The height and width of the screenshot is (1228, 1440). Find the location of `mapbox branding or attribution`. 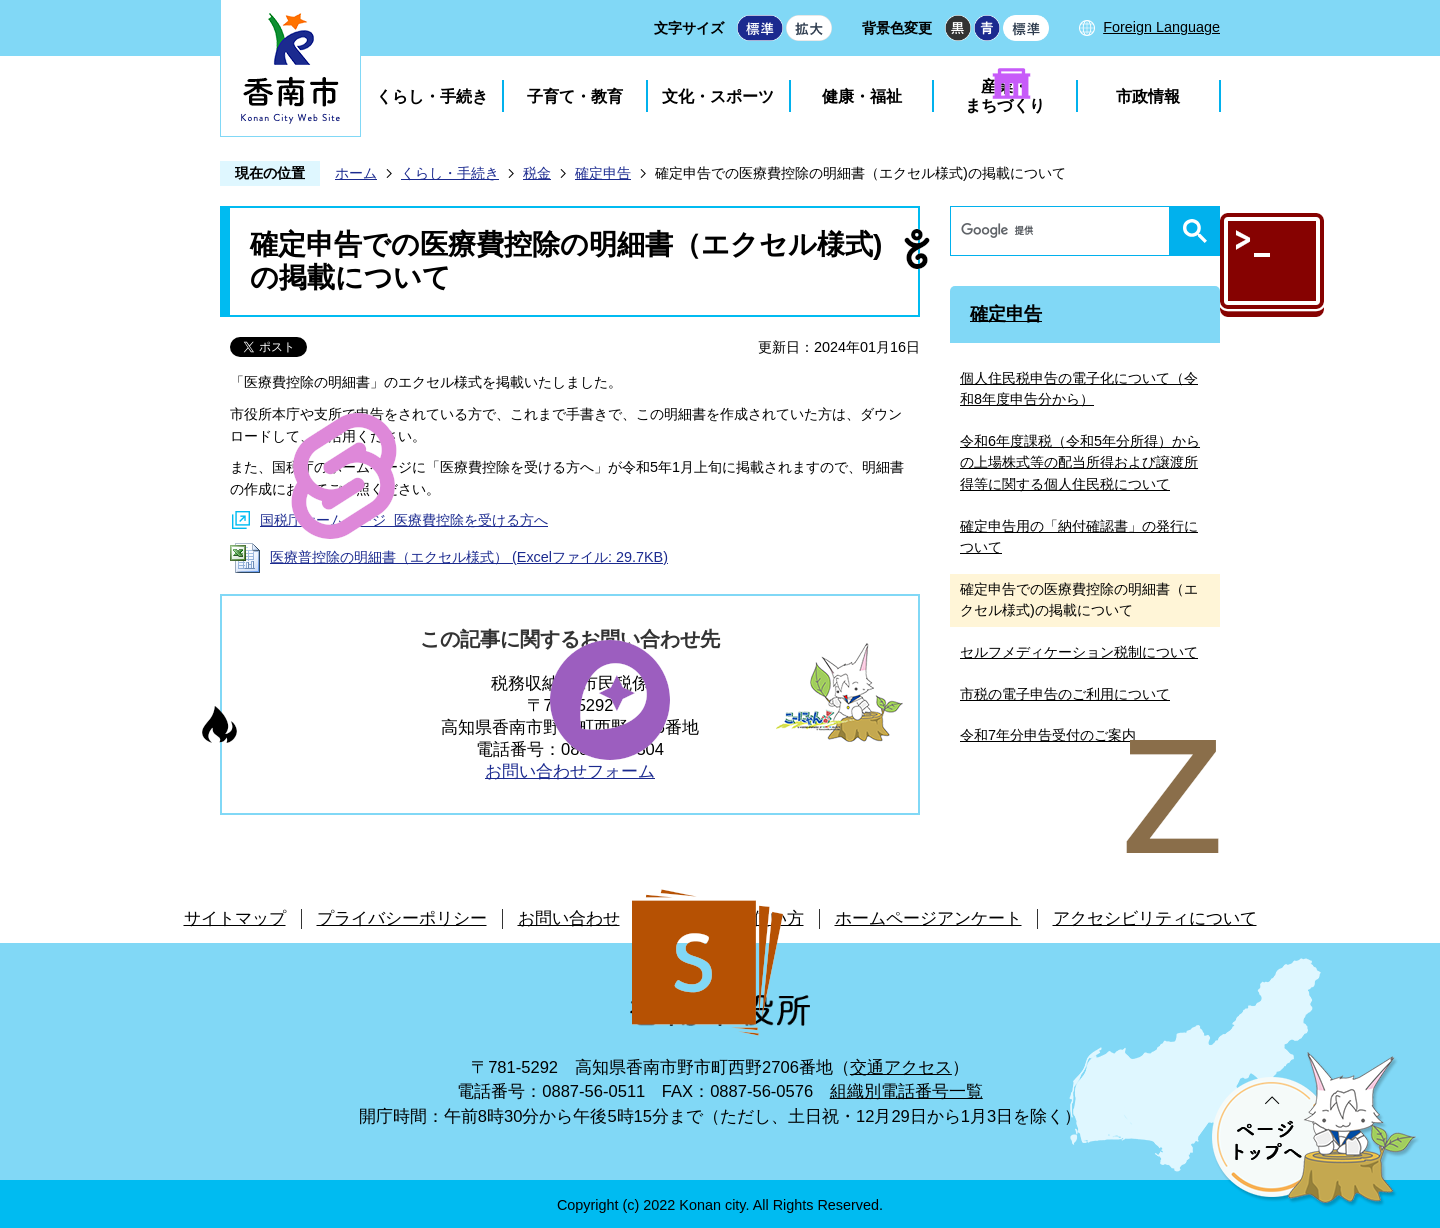

mapbox branding or attribution is located at coordinates (610, 700).